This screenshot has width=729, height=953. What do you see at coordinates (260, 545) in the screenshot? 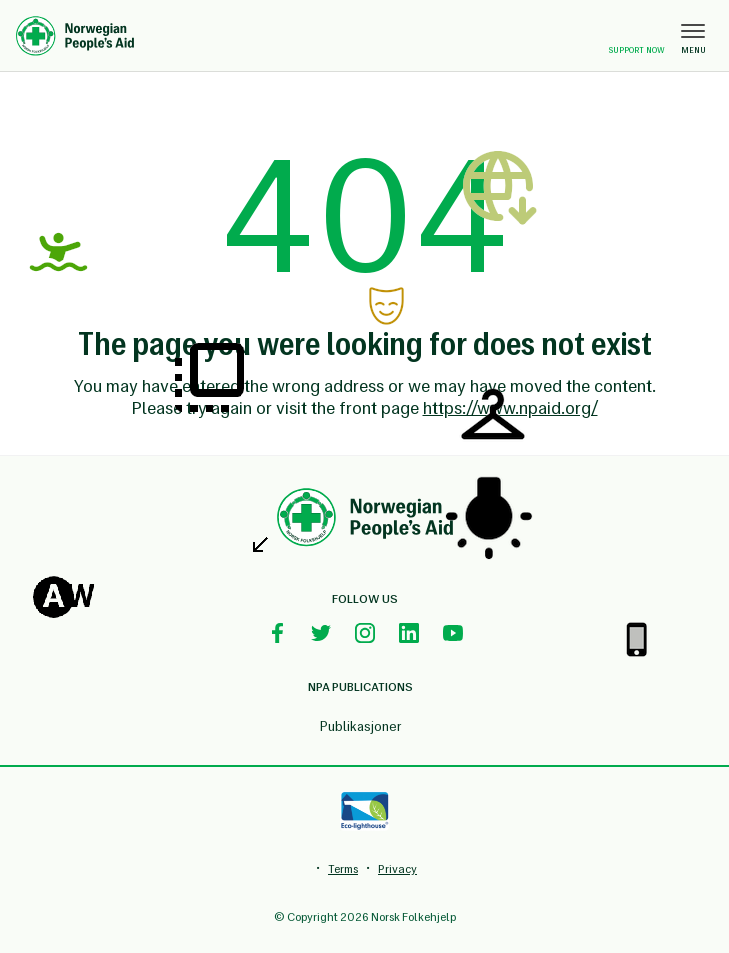
I see `indicates an incoming call was received` at bounding box center [260, 545].